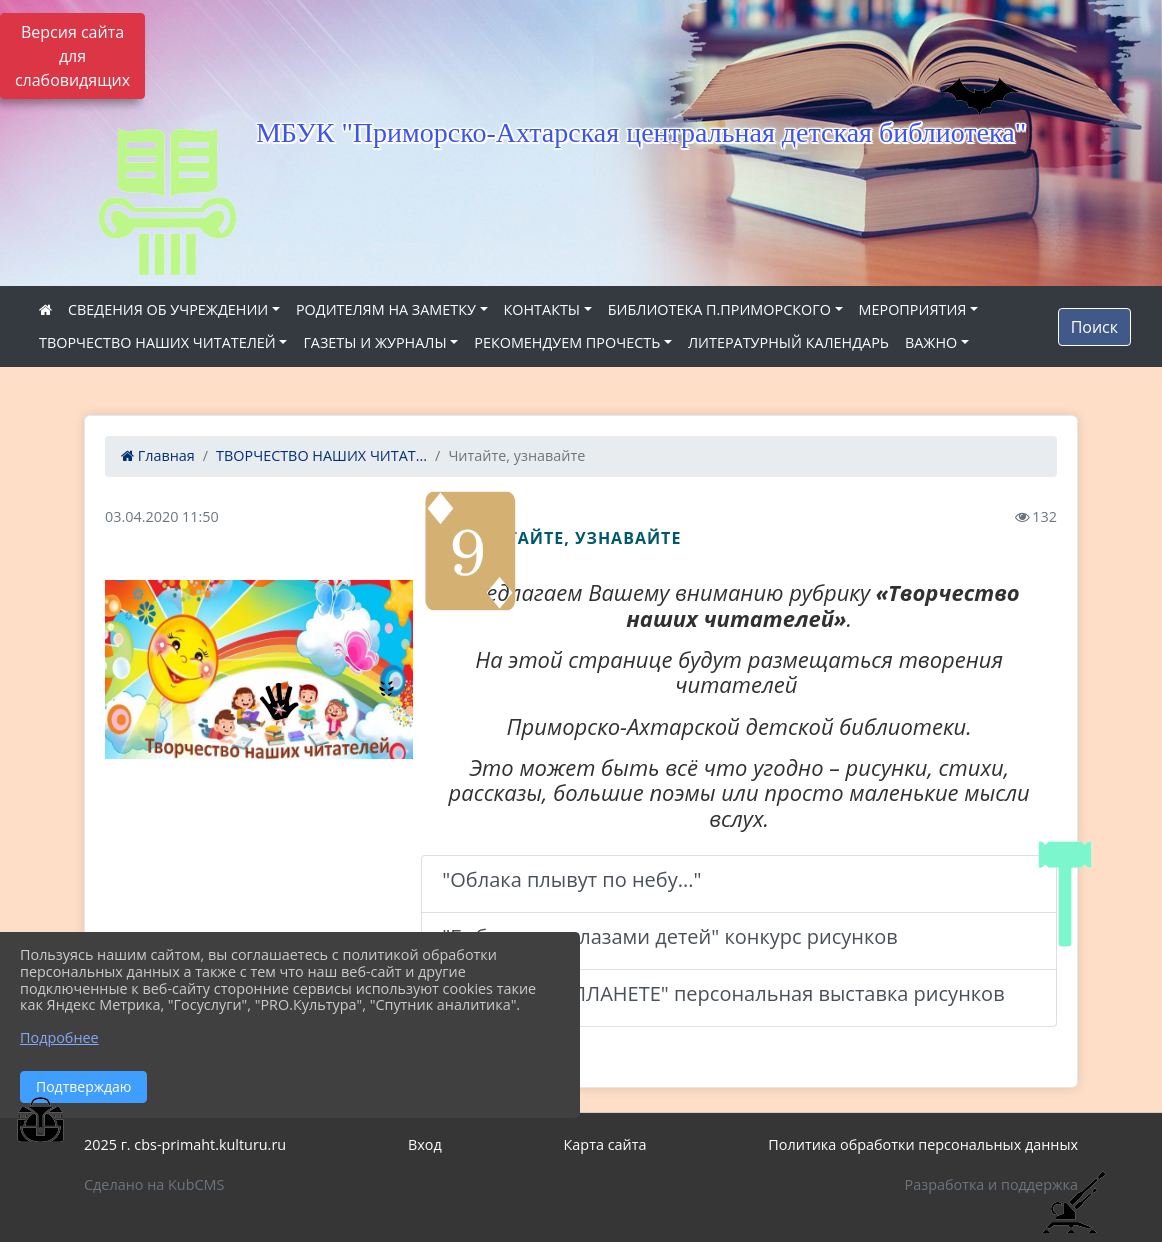 This screenshot has width=1162, height=1242. Describe the element at coordinates (167, 199) in the screenshot. I see `access educational or learning resources` at that location.